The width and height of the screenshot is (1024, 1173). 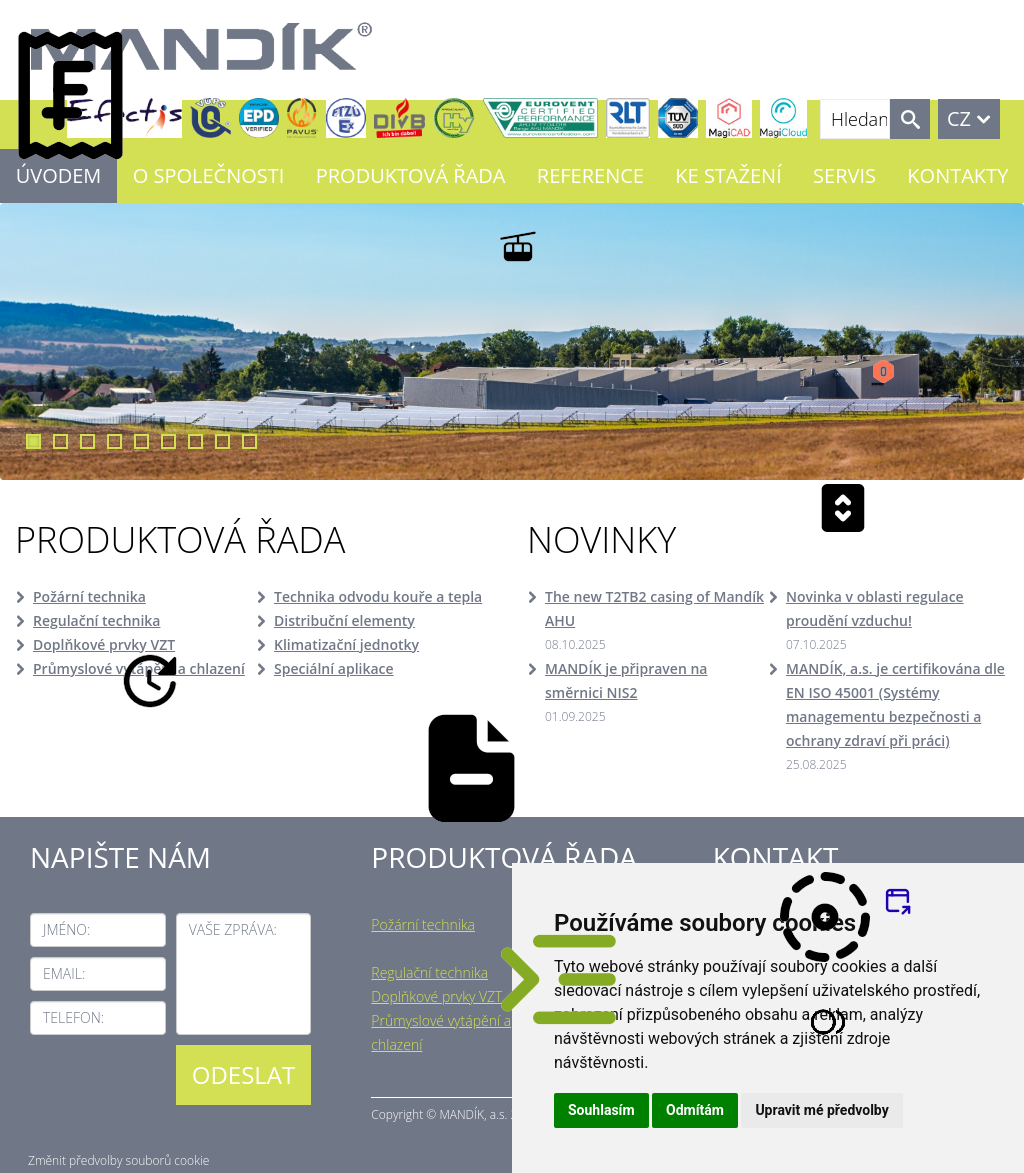 What do you see at coordinates (883, 371) in the screenshot?
I see `indicates an "O" status or category marker` at bounding box center [883, 371].